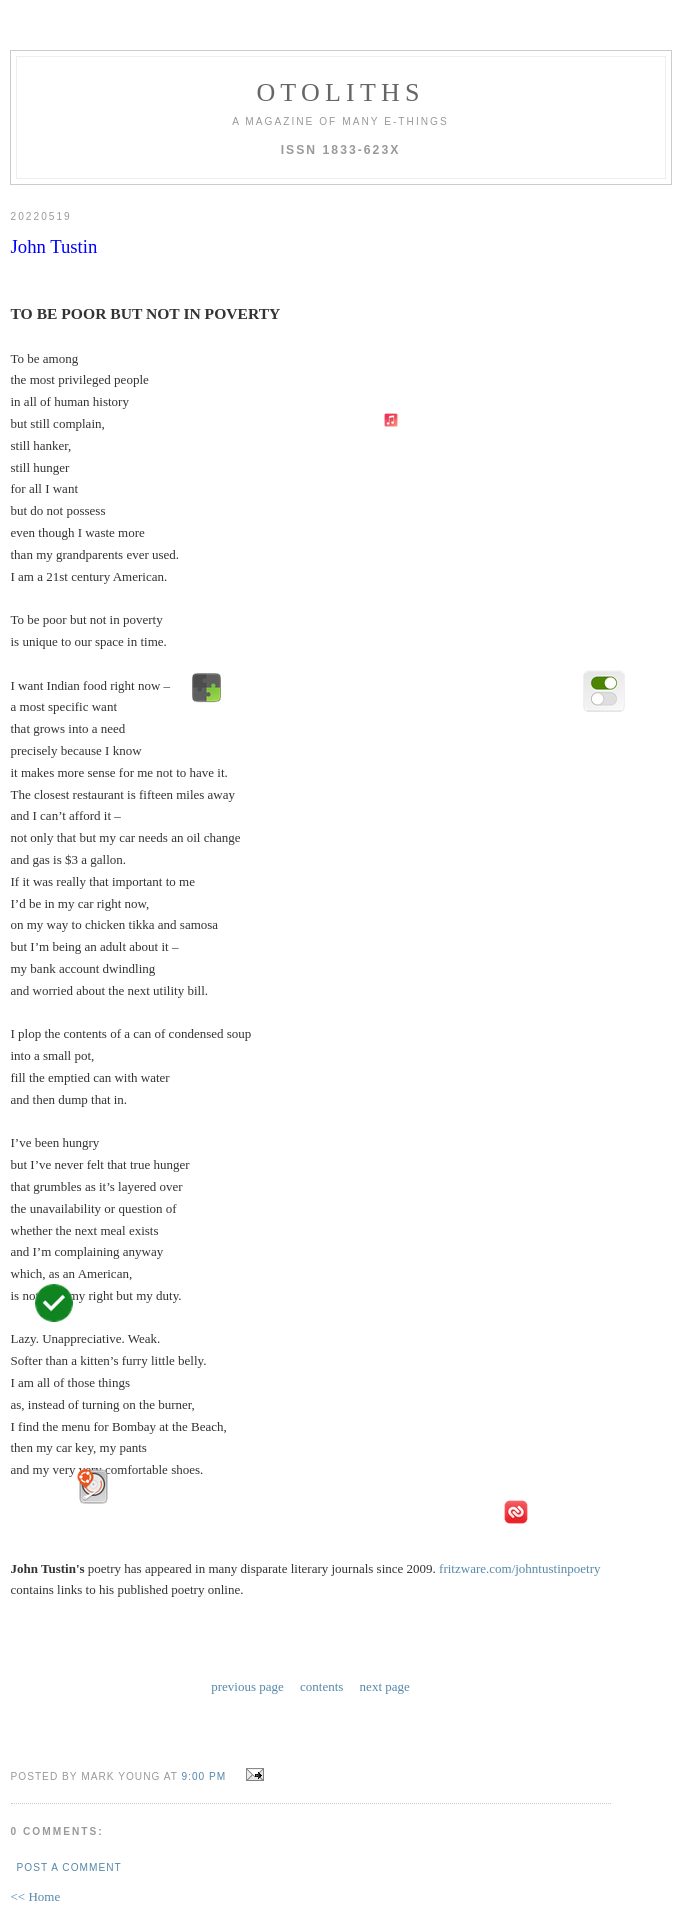 The height and width of the screenshot is (1925, 681). What do you see at coordinates (93, 1486) in the screenshot?
I see `launch the ubiquity installer for ubuntu linux` at bounding box center [93, 1486].